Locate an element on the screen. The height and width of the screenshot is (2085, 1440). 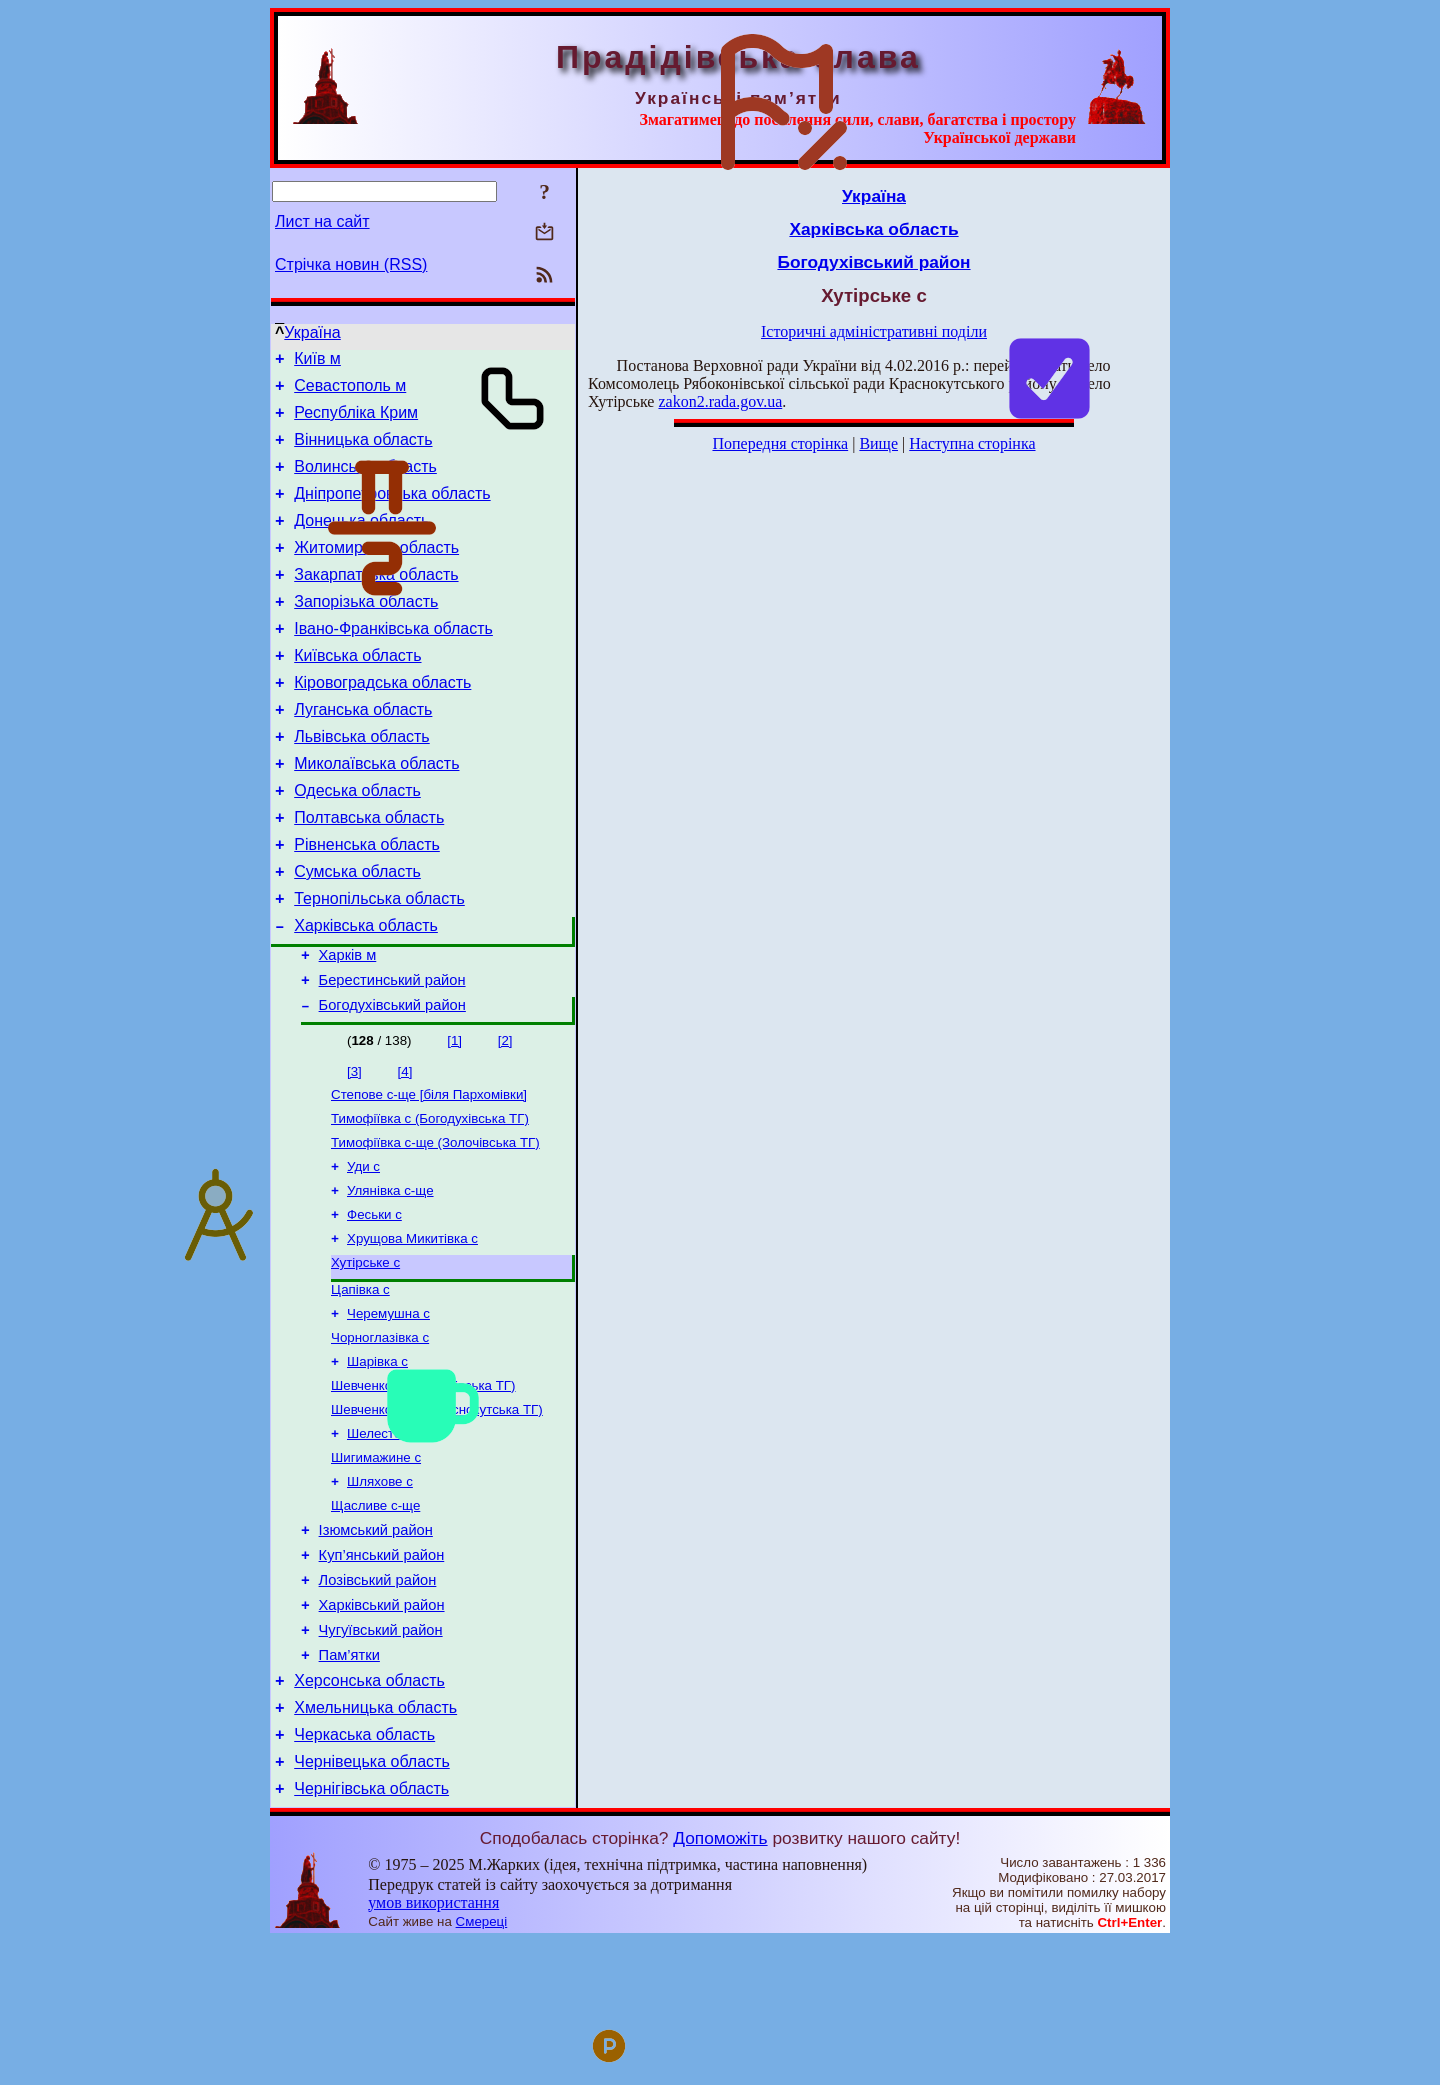
indicates parking availability or location is located at coordinates (609, 2046).